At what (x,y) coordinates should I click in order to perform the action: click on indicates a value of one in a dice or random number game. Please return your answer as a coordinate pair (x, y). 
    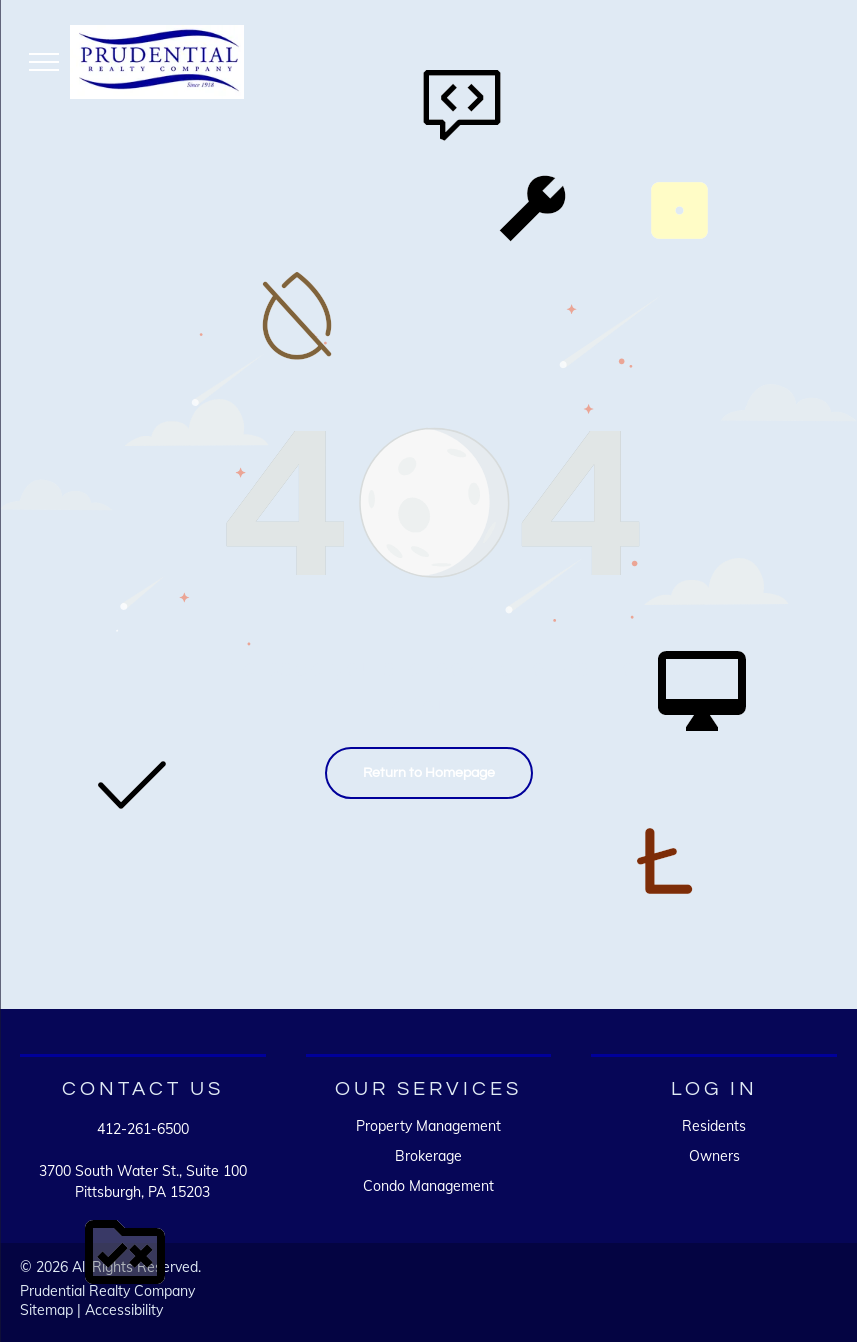
    Looking at the image, I should click on (679, 210).